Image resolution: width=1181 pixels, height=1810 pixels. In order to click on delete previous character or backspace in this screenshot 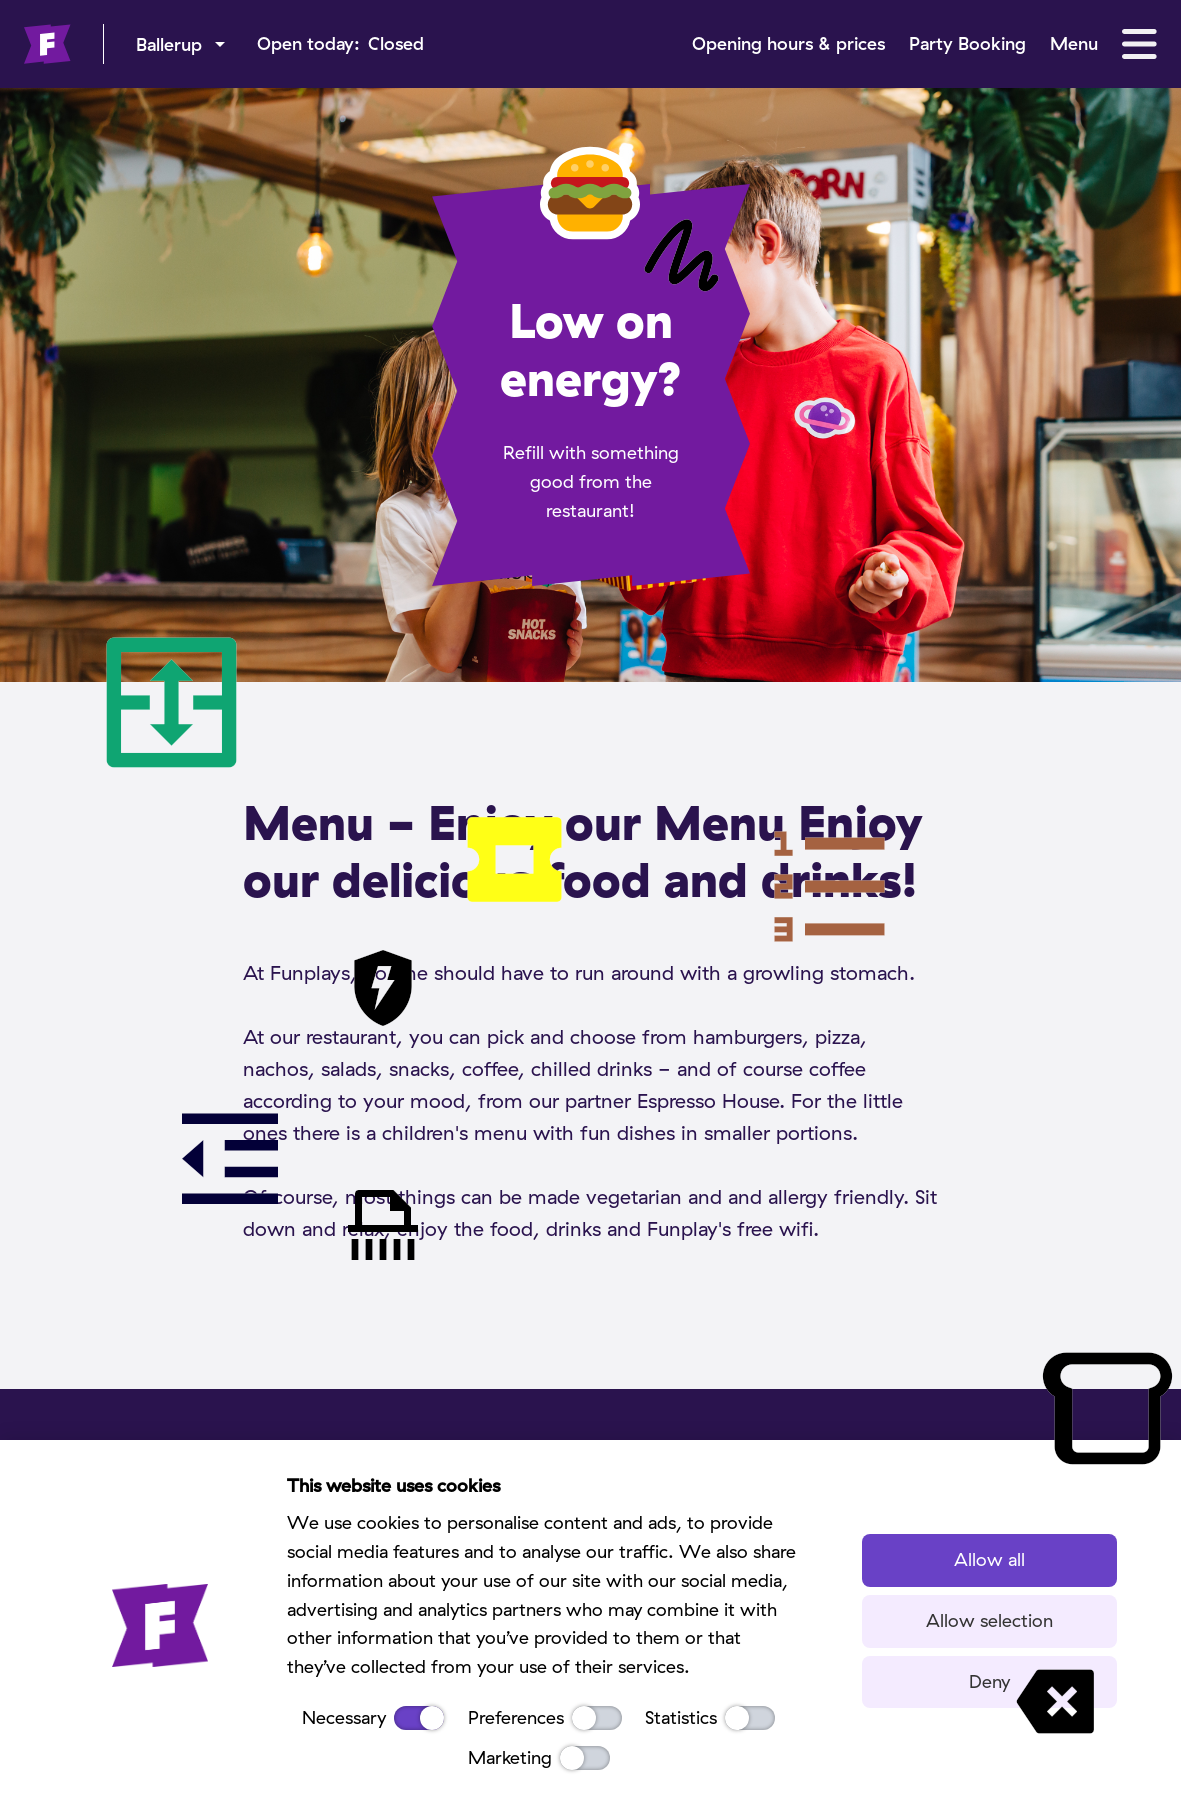, I will do `click(1058, 1701)`.